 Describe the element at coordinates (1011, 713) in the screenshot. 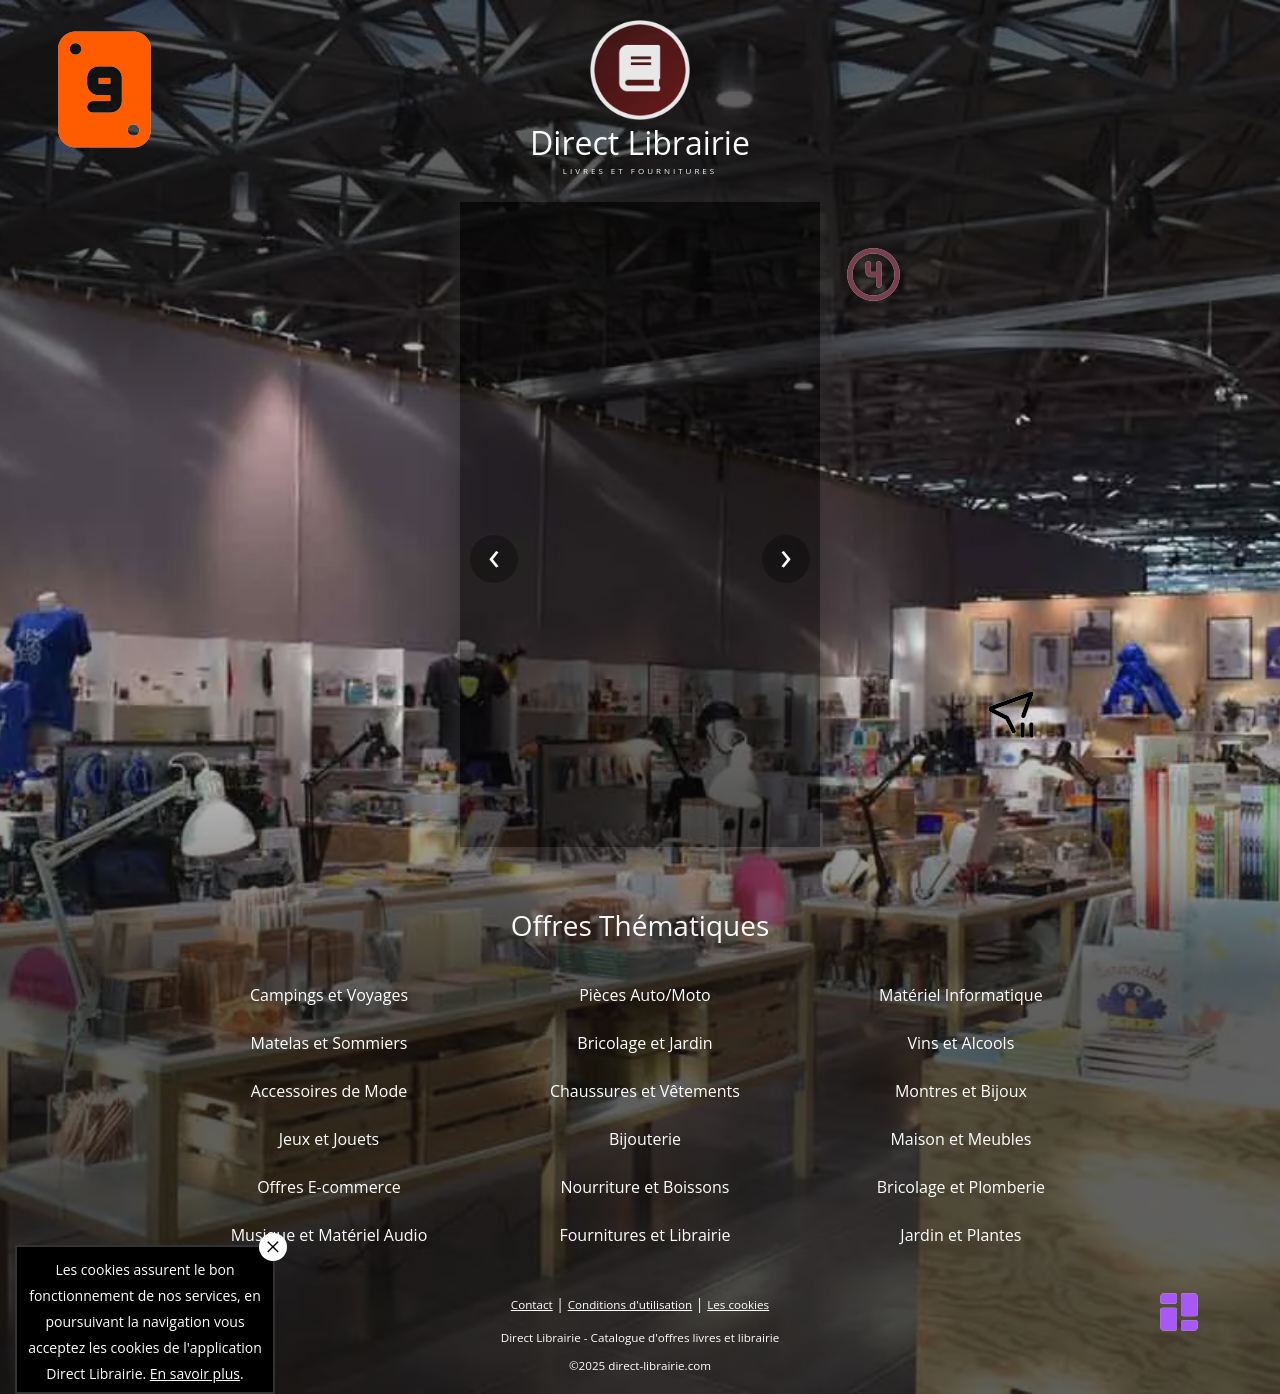

I see `pause location sharing` at that location.